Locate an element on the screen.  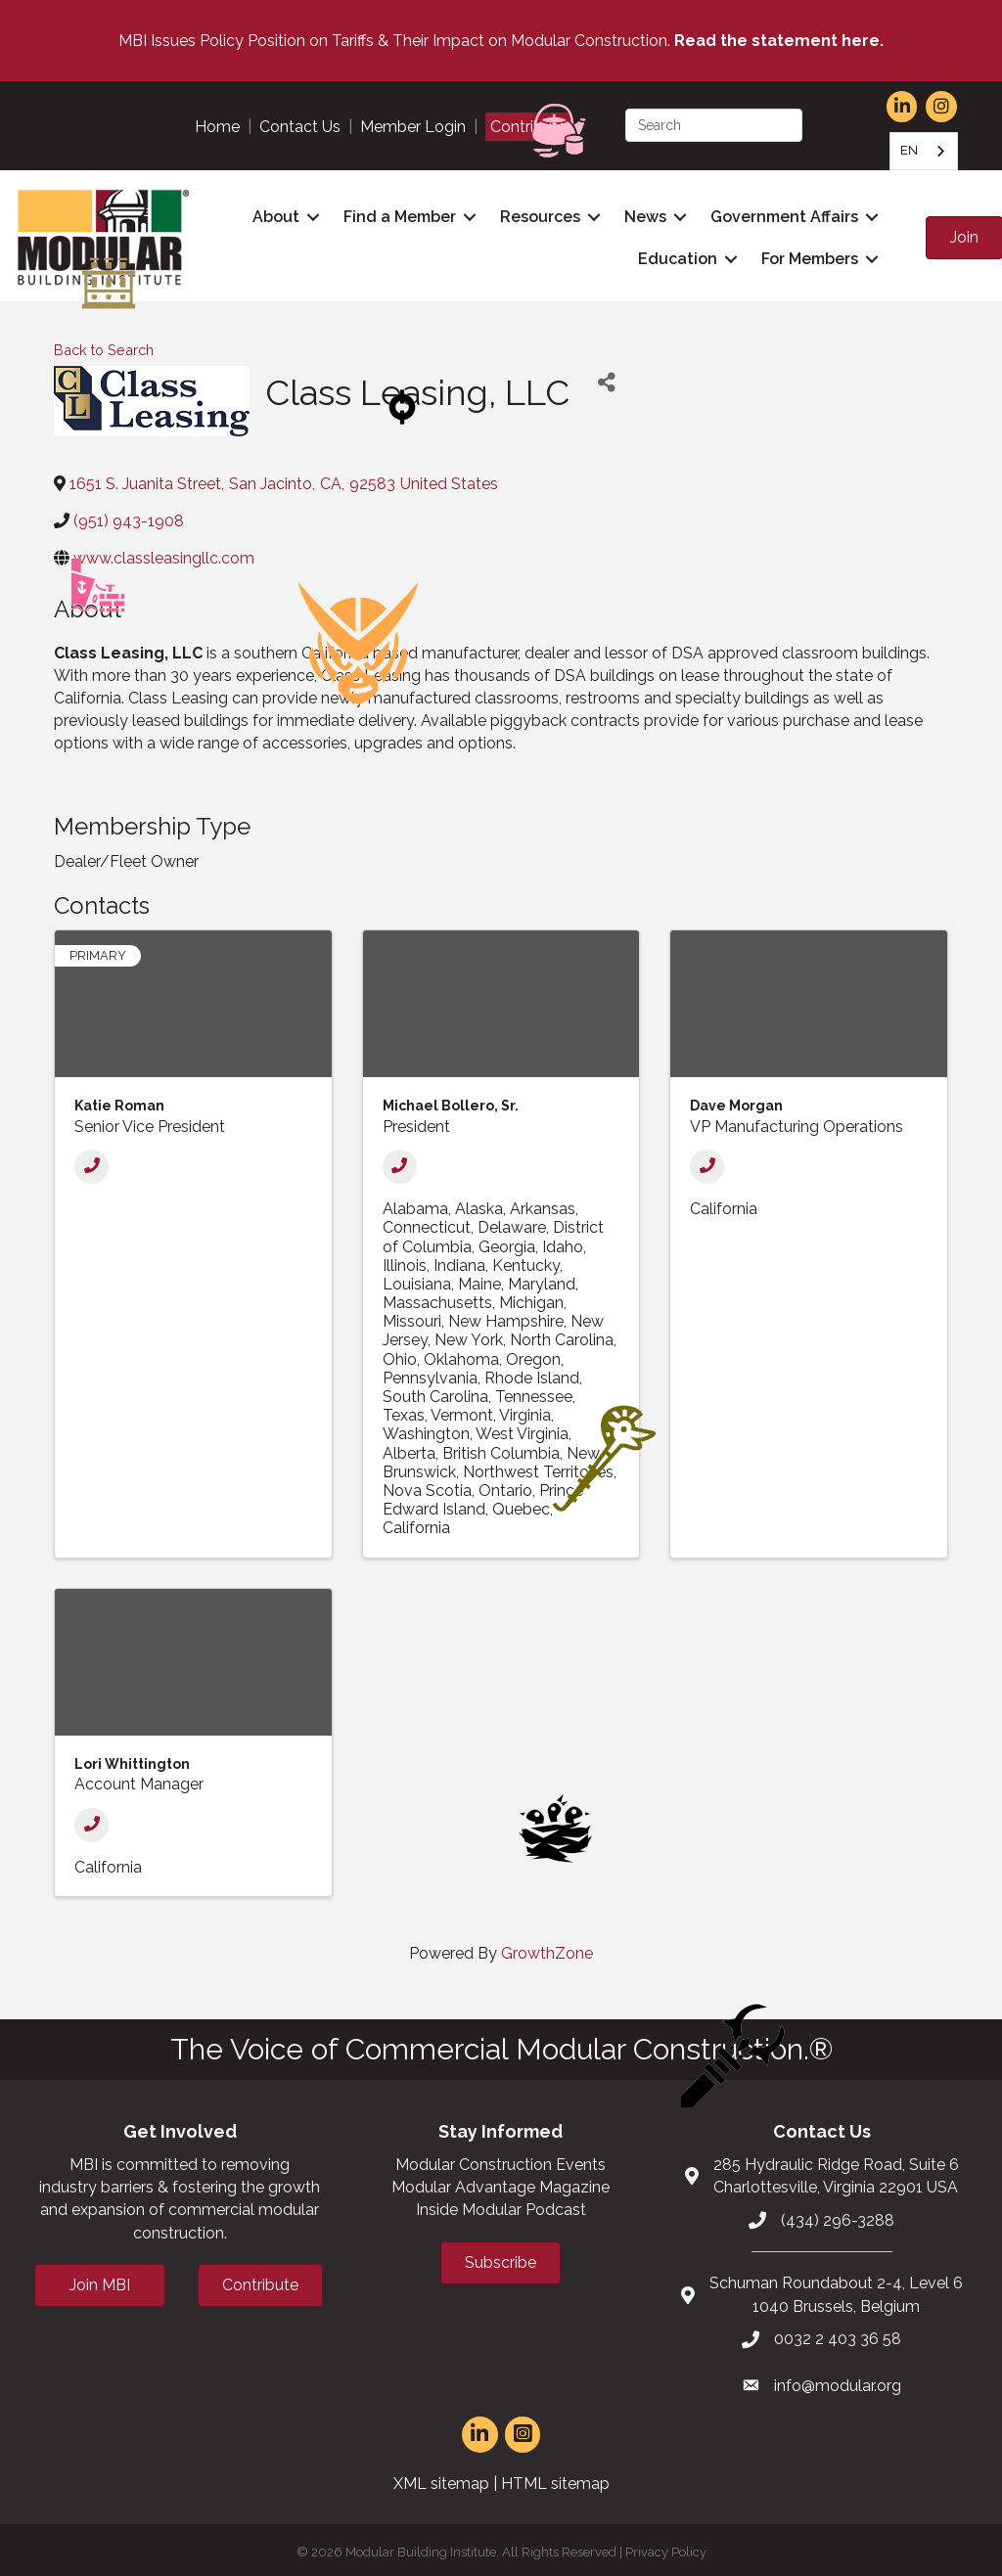
view your nest or home feed is located at coordinates (554, 1827).